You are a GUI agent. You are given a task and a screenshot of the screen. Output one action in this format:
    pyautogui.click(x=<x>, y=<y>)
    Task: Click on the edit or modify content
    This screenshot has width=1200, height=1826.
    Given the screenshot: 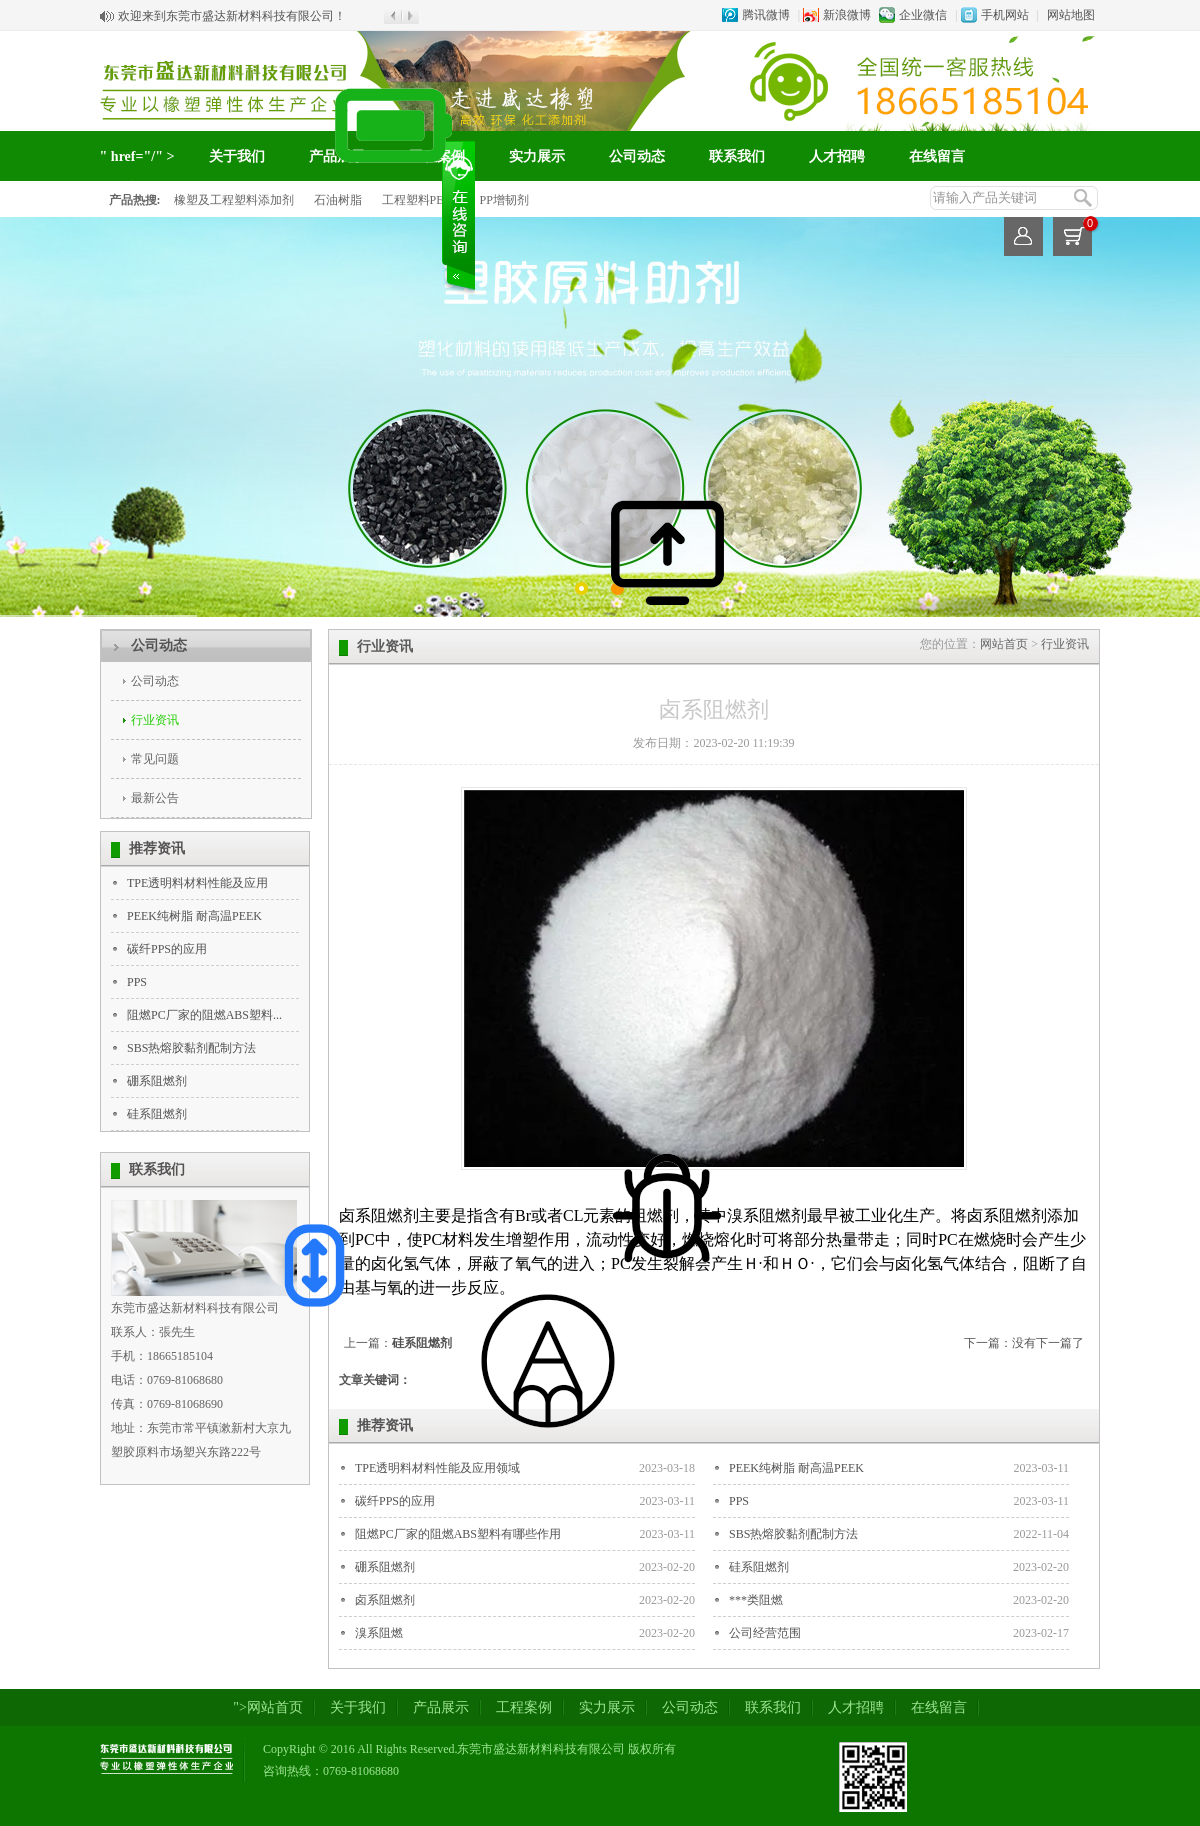 What is the action you would take?
    pyautogui.click(x=548, y=1361)
    